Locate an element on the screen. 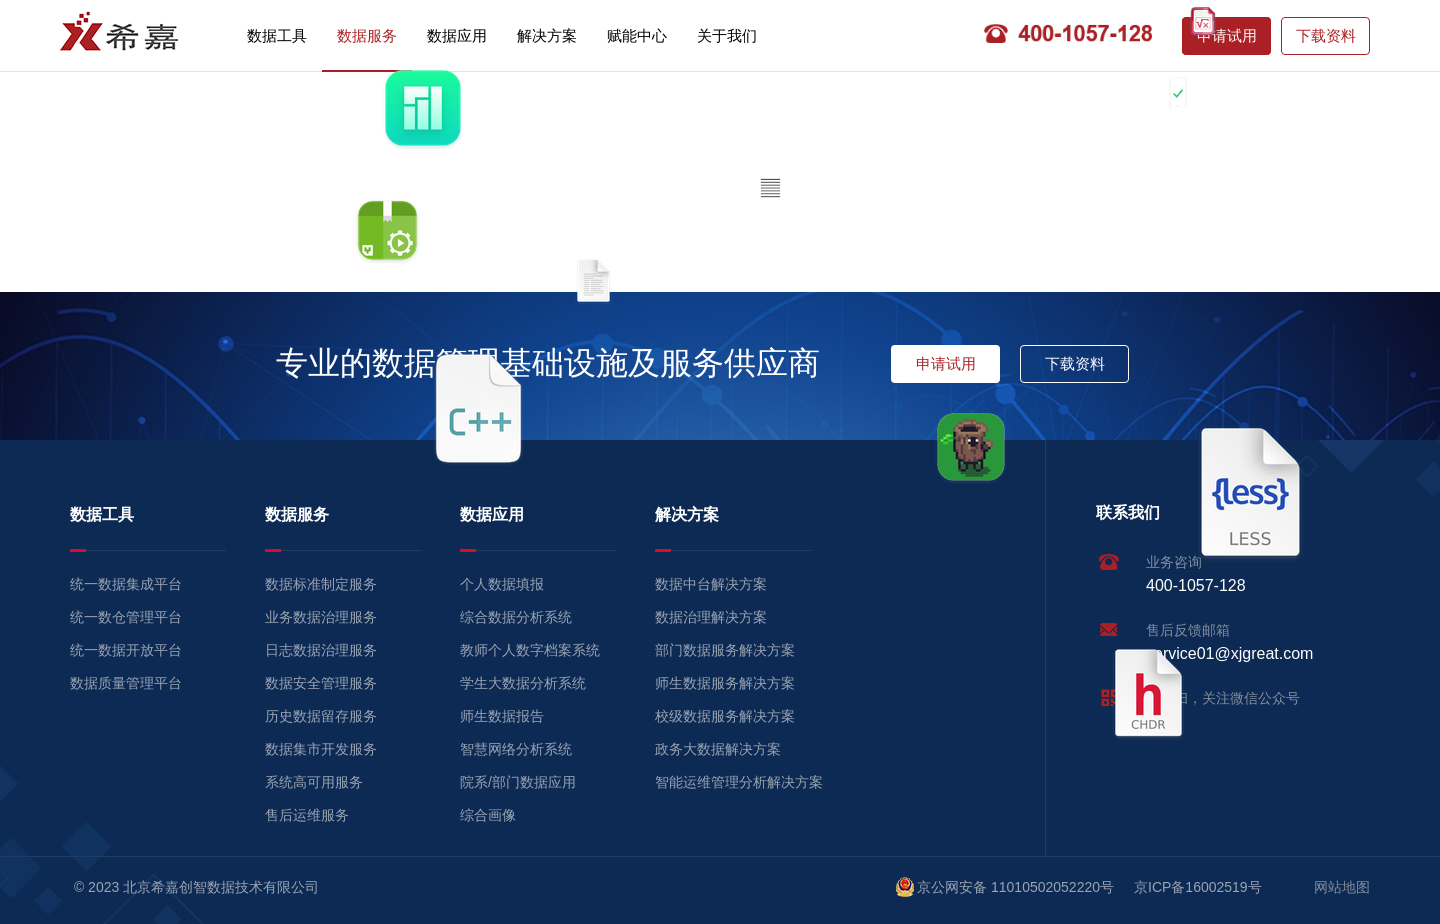 Image resolution: width=1440 pixels, height=924 pixels. manage software packages and installations is located at coordinates (387, 231).